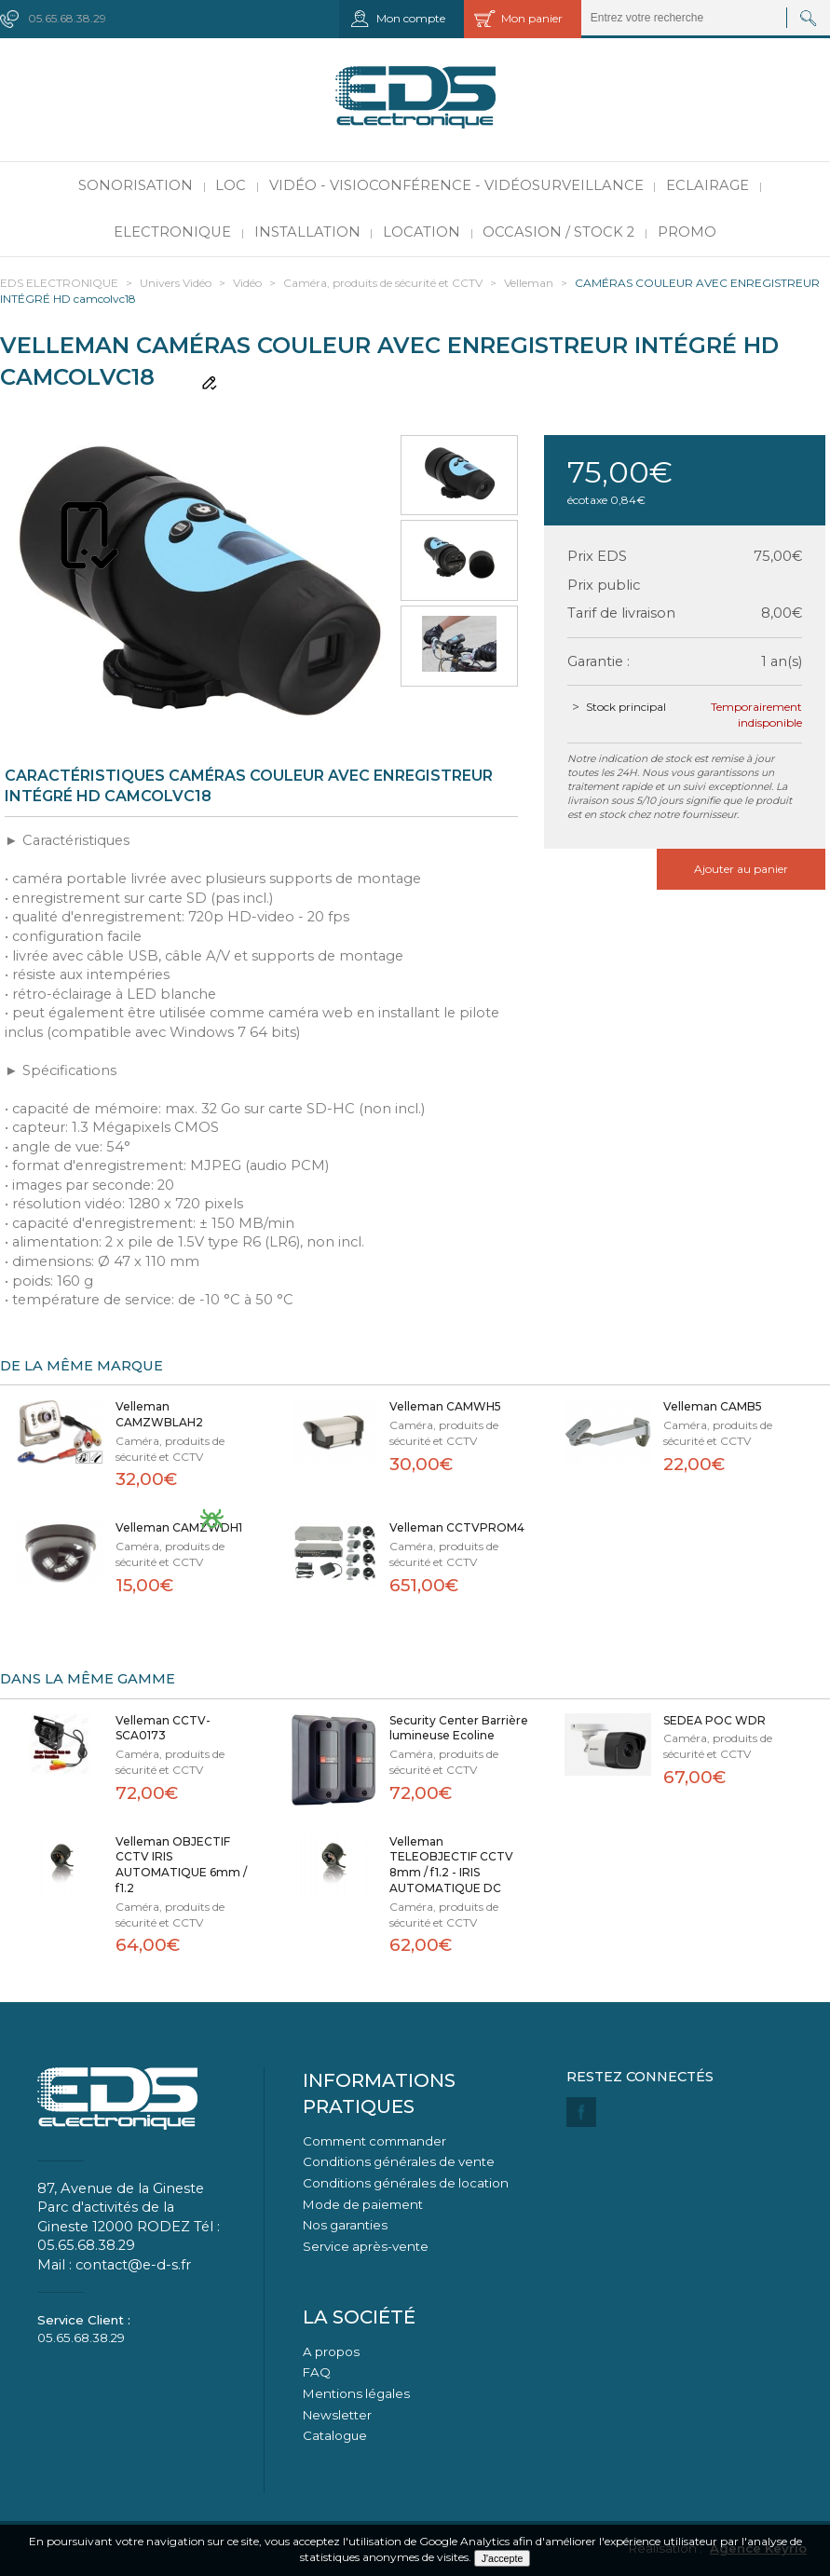  I want to click on indicates bug or error in the system, so click(211, 1519).